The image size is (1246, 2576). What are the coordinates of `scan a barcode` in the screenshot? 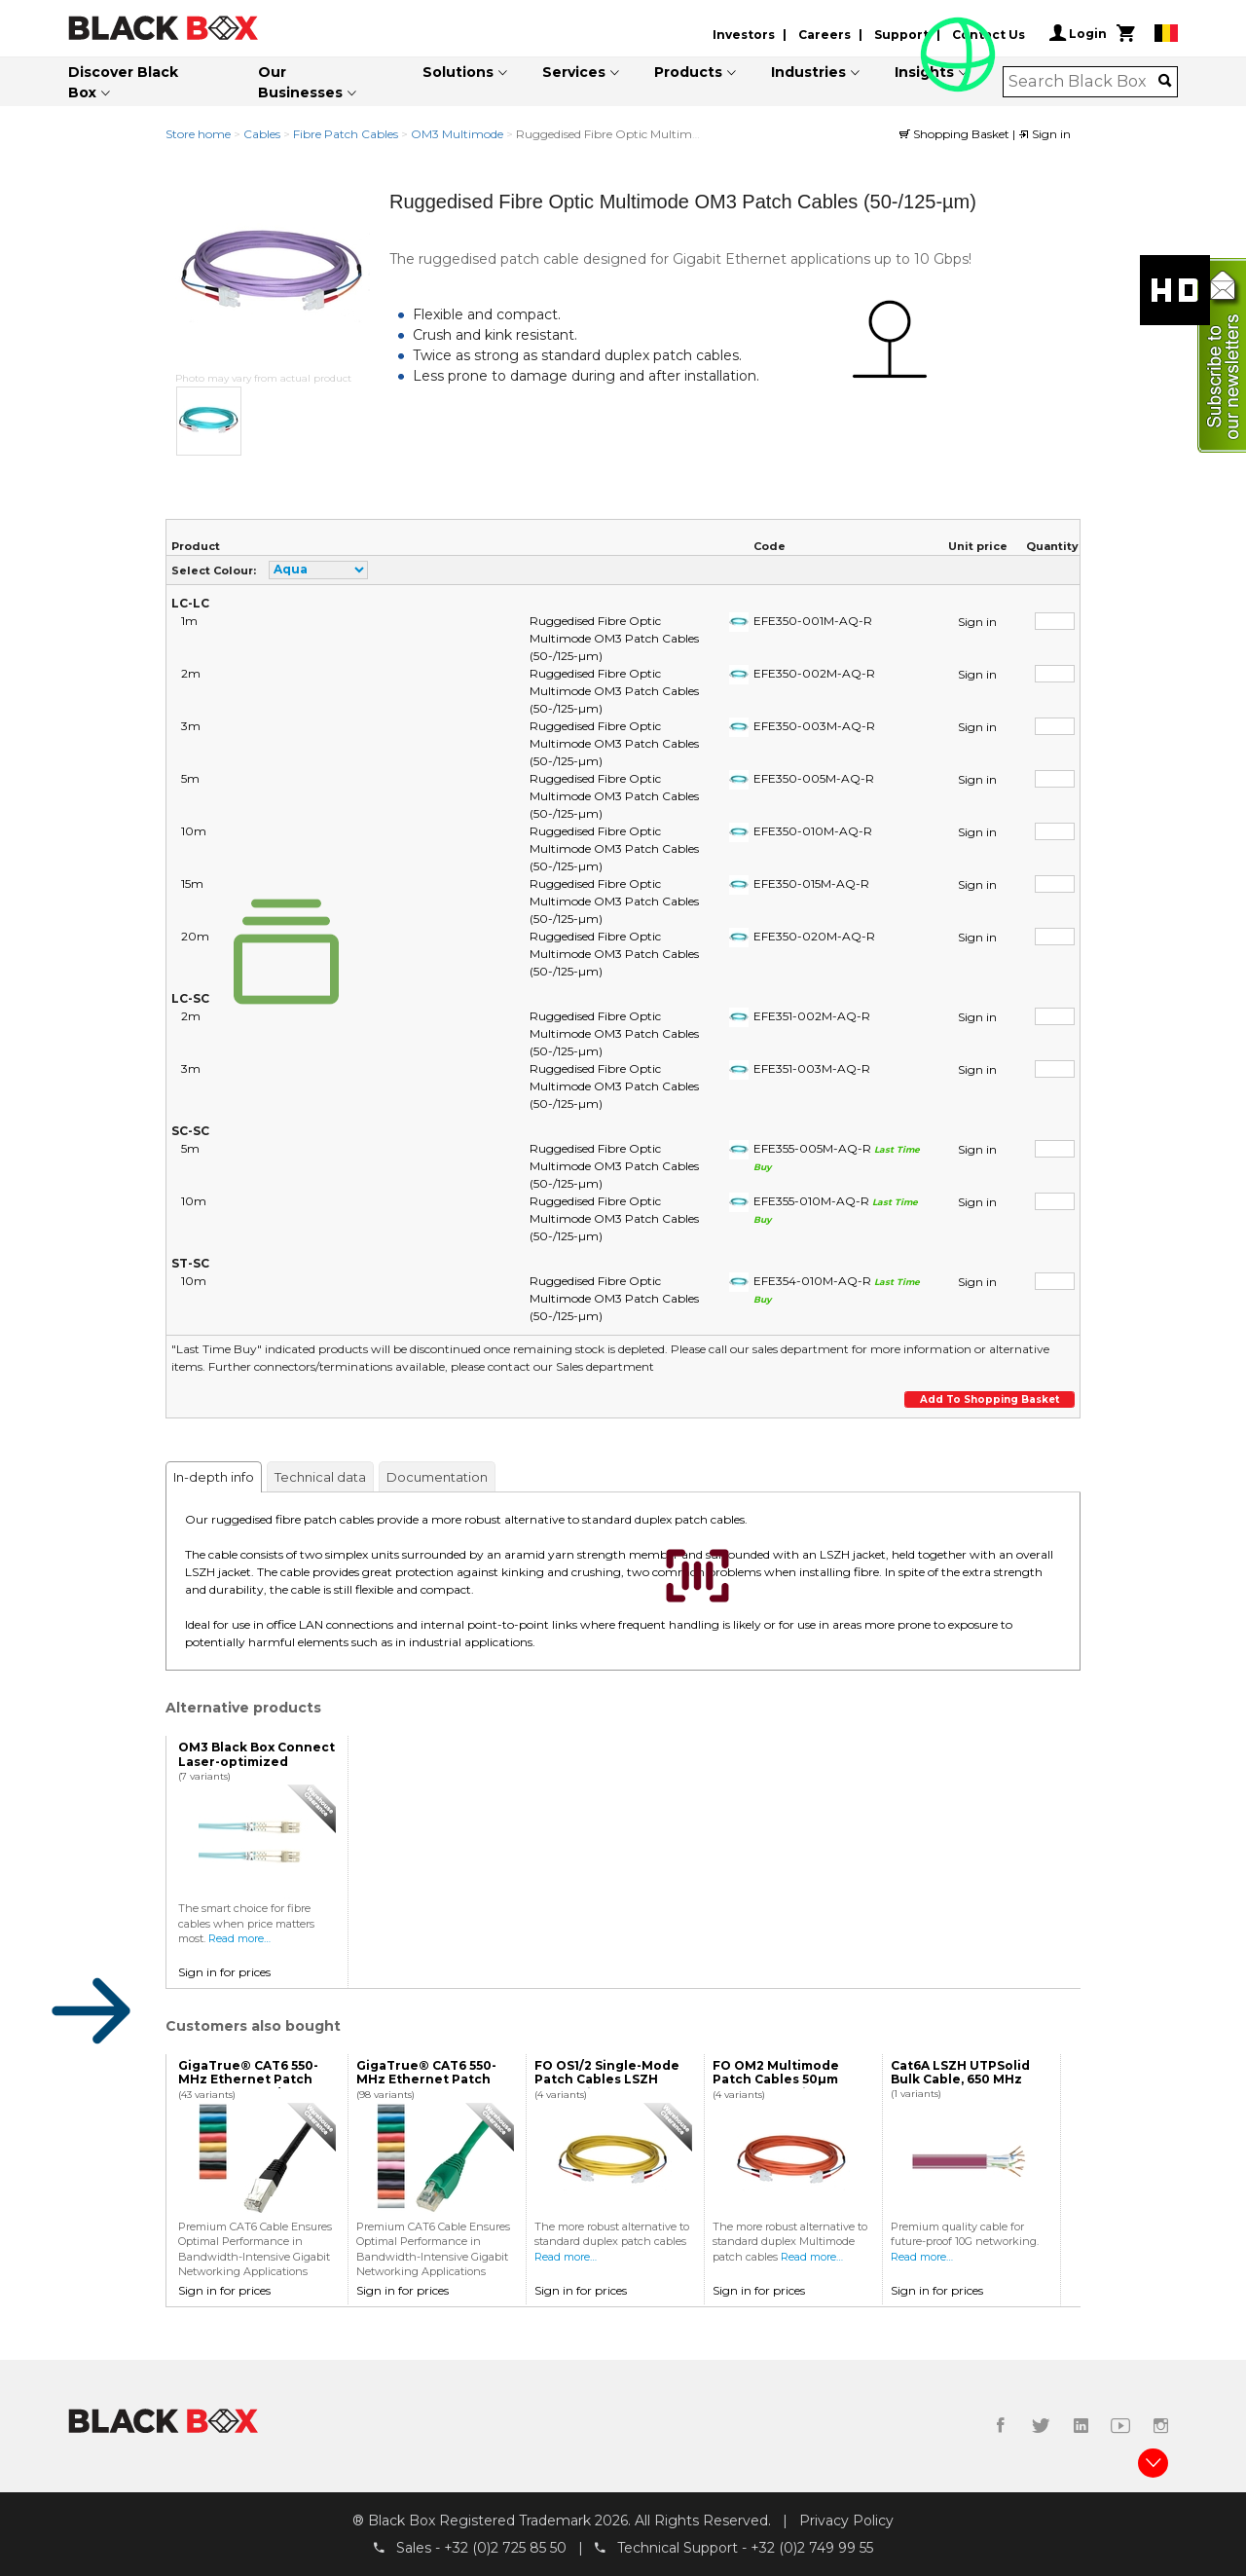 It's located at (697, 1575).